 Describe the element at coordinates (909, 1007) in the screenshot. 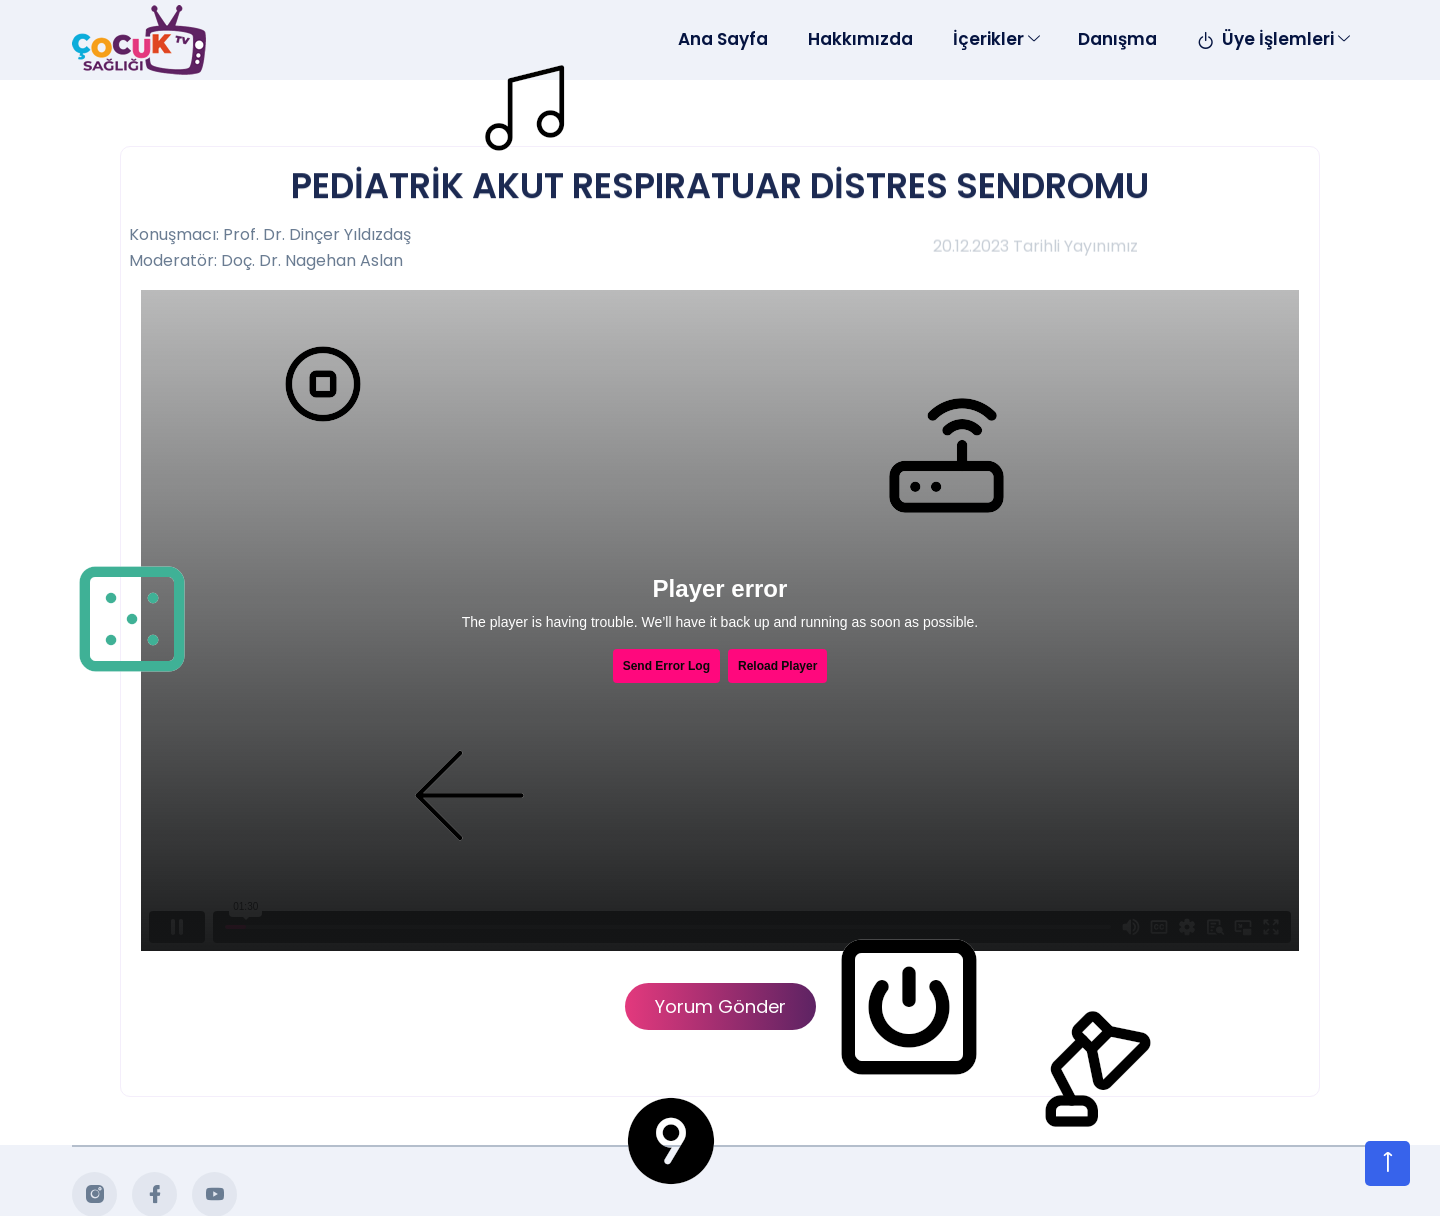

I see `toggle power on or off` at that location.